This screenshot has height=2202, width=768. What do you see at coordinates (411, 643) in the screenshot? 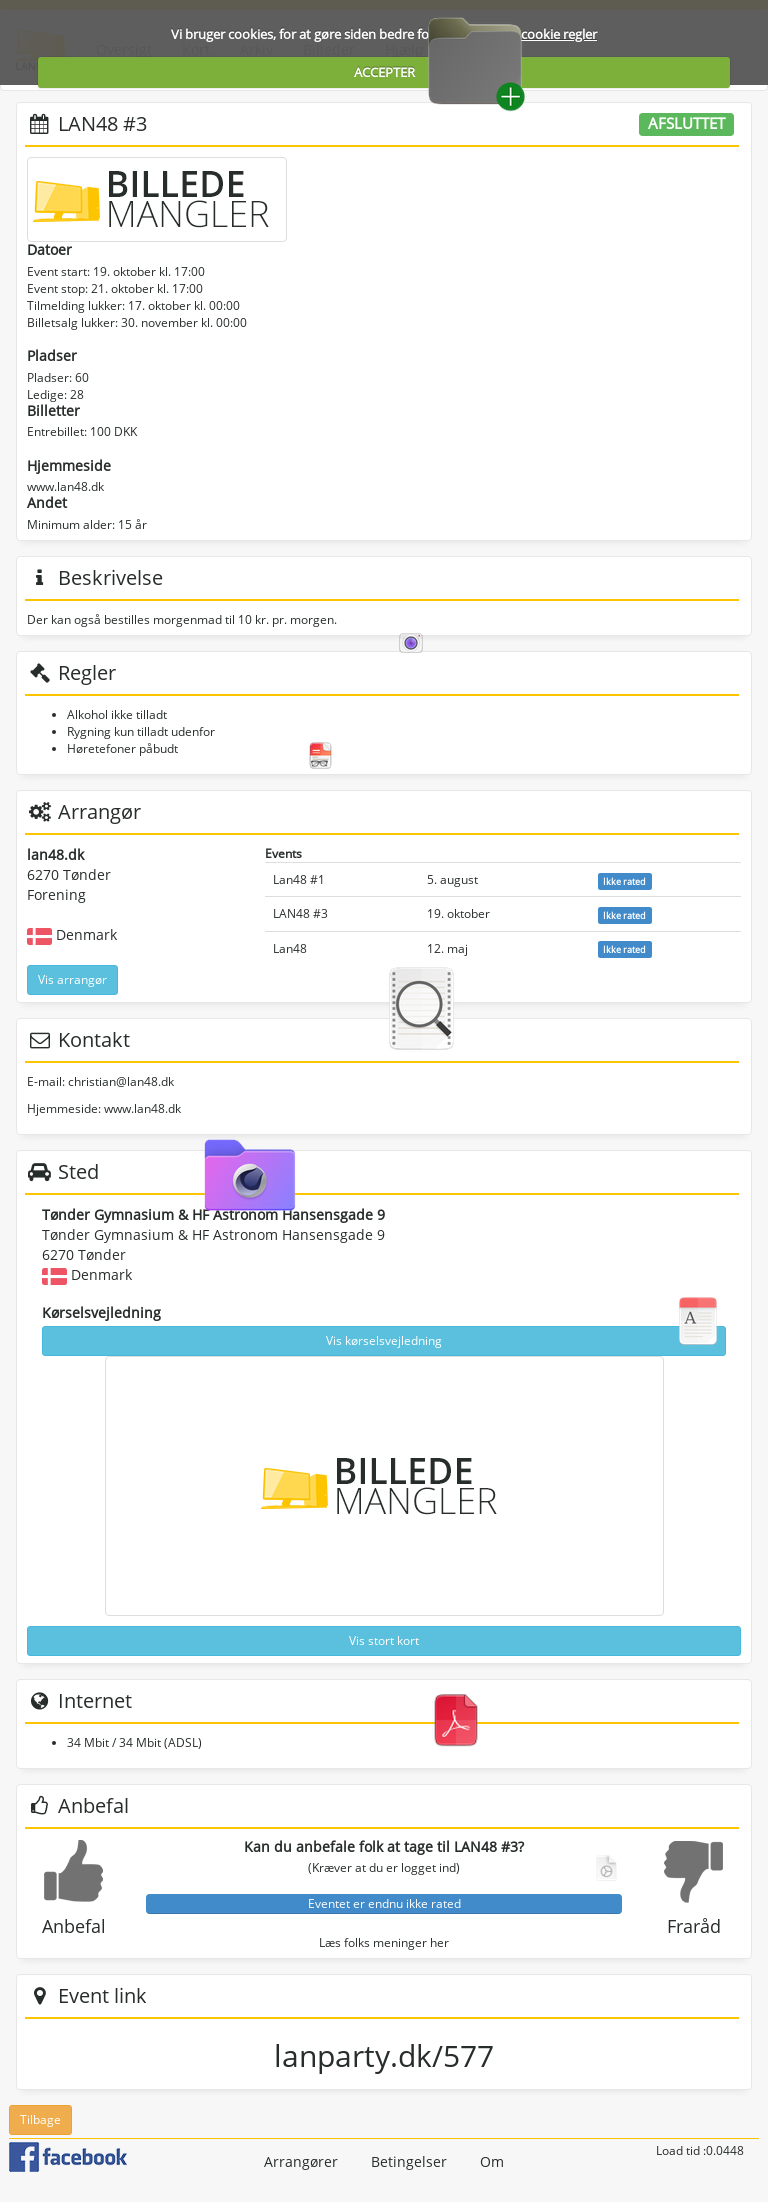
I see `open webcamoid camera application` at bounding box center [411, 643].